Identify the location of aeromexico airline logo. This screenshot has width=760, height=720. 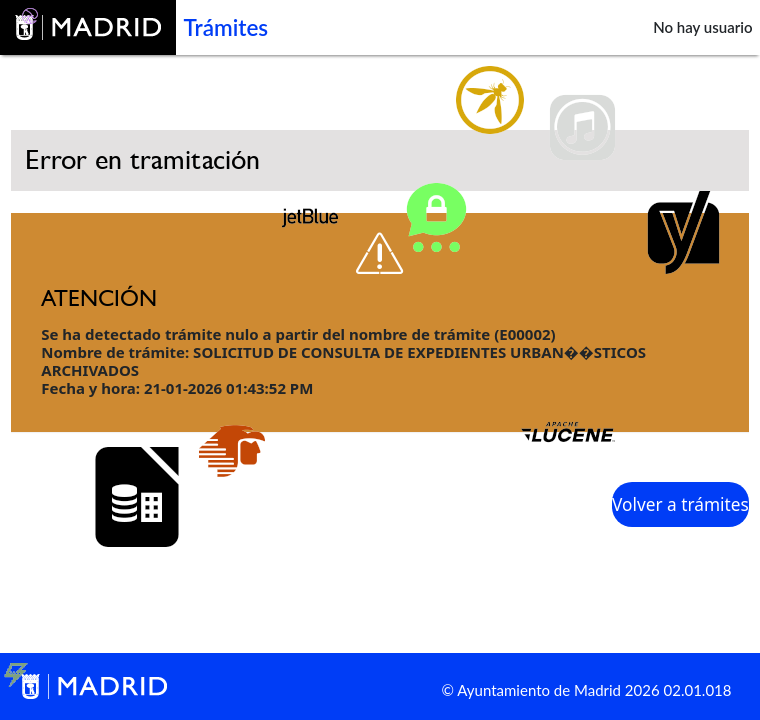
(232, 451).